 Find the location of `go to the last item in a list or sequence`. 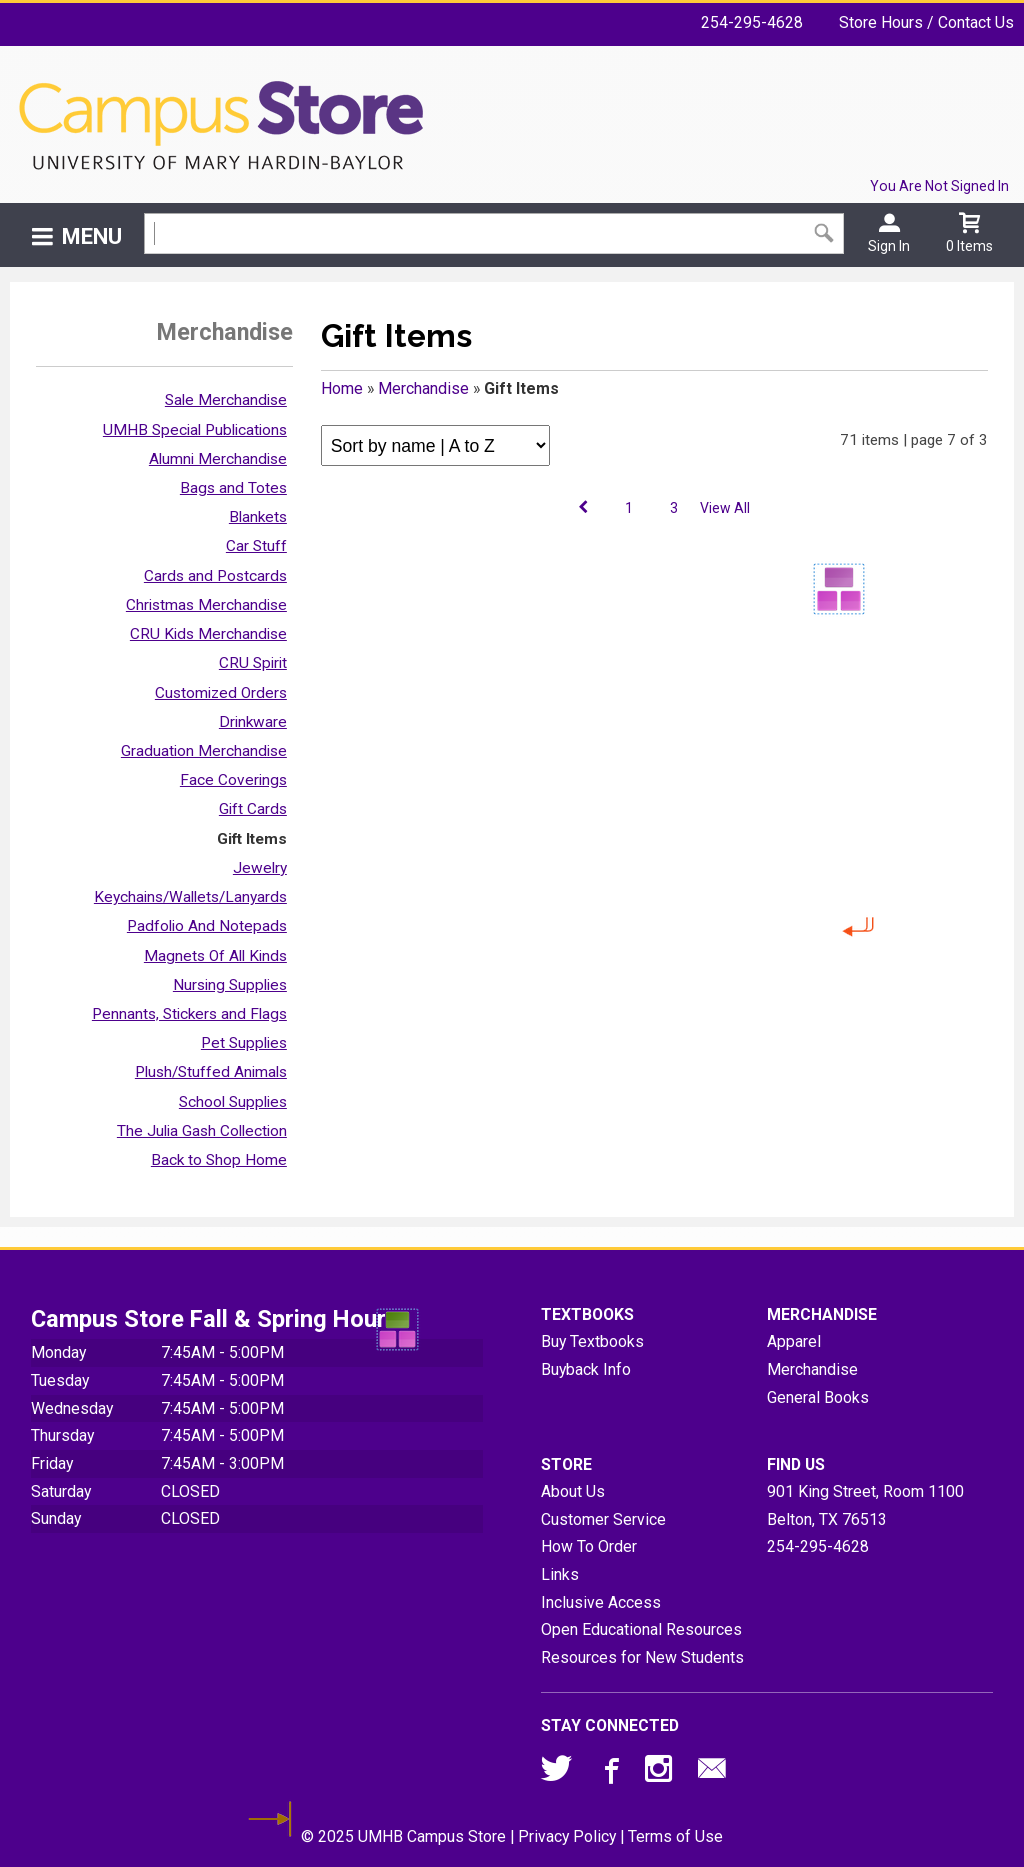

go to the last item in a list or sequence is located at coordinates (270, 1819).